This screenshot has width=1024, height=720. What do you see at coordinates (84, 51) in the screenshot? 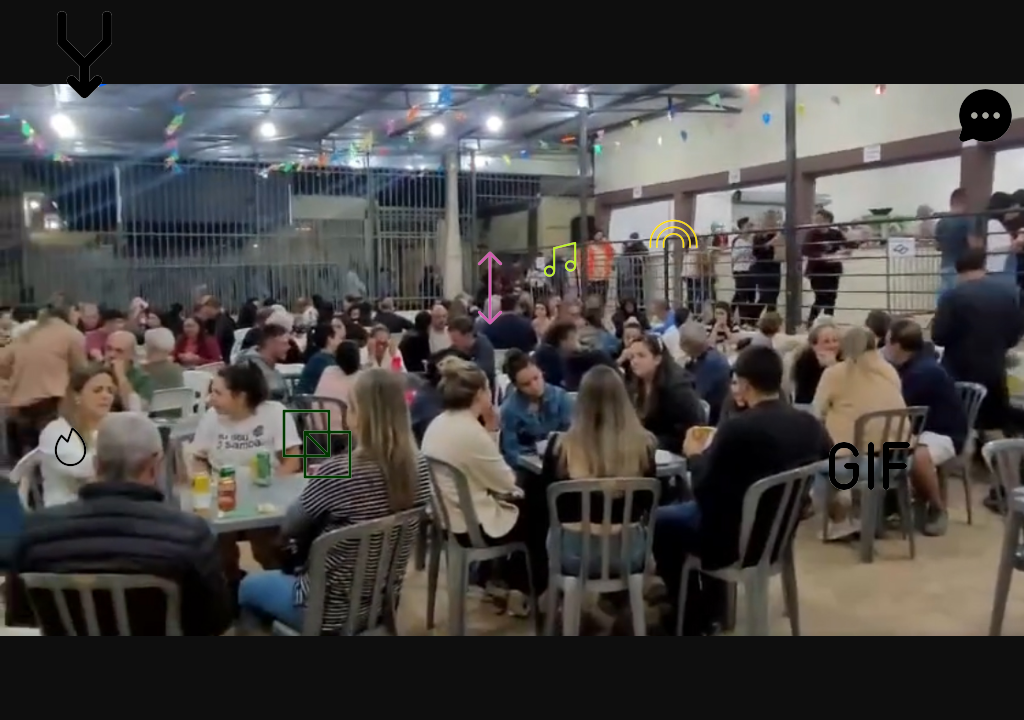
I see `merge branches or items together` at bounding box center [84, 51].